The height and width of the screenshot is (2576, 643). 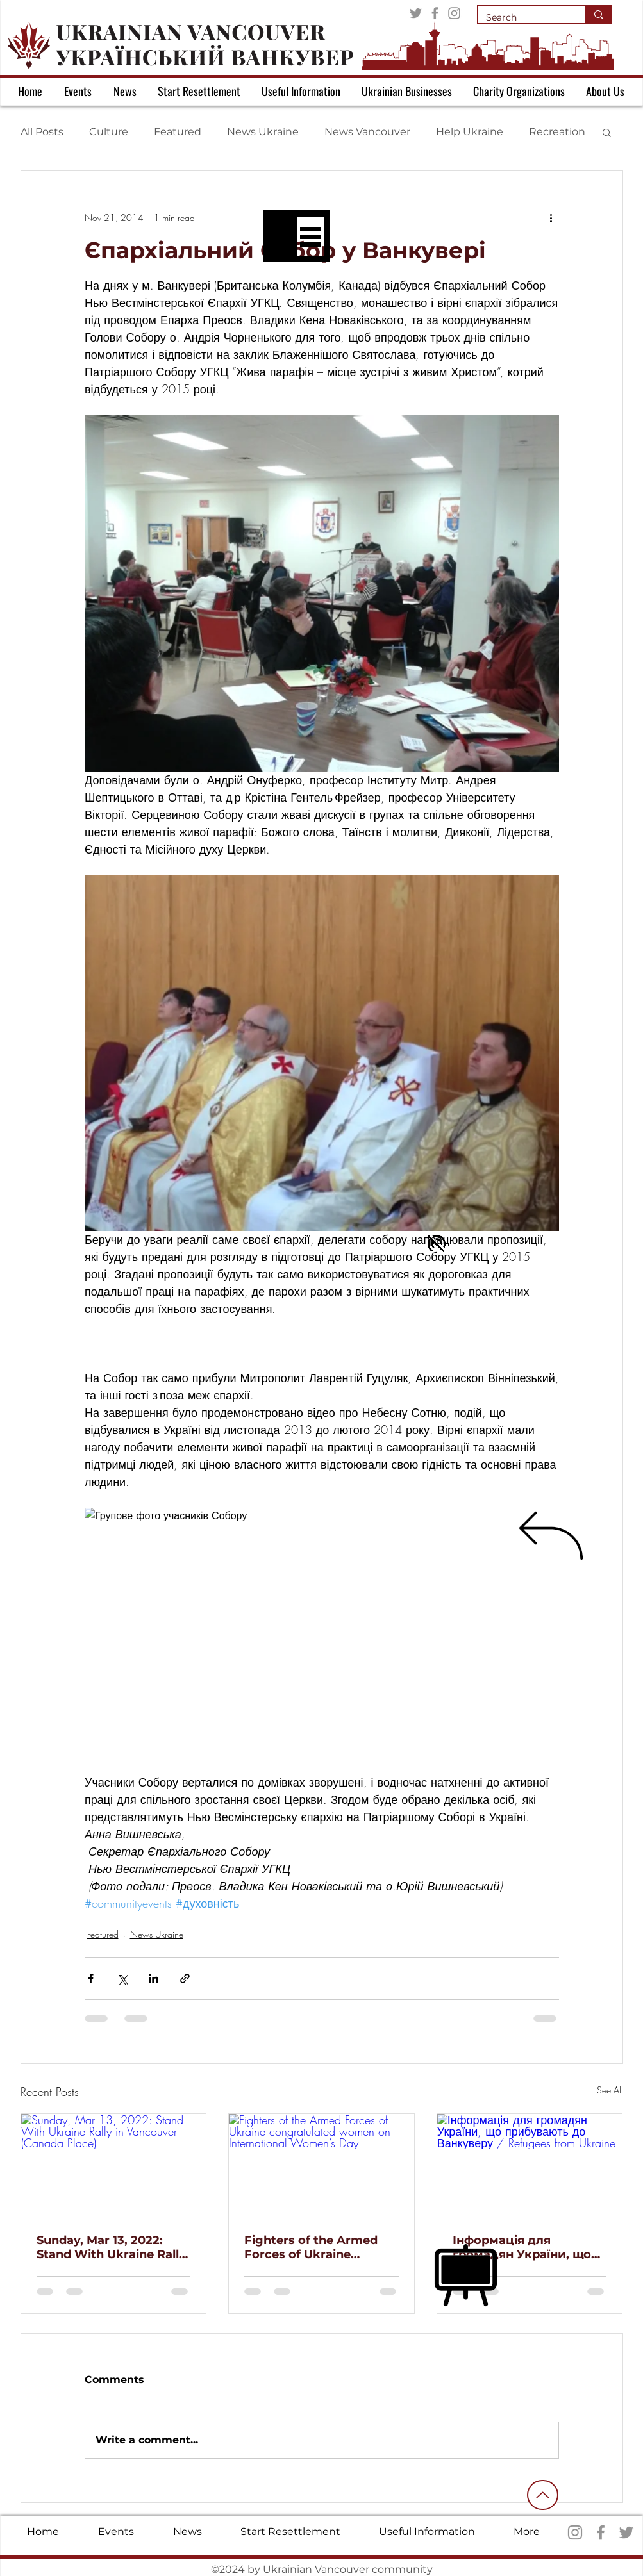 What do you see at coordinates (437, 1244) in the screenshot?
I see `portable hotspot is disabled` at bounding box center [437, 1244].